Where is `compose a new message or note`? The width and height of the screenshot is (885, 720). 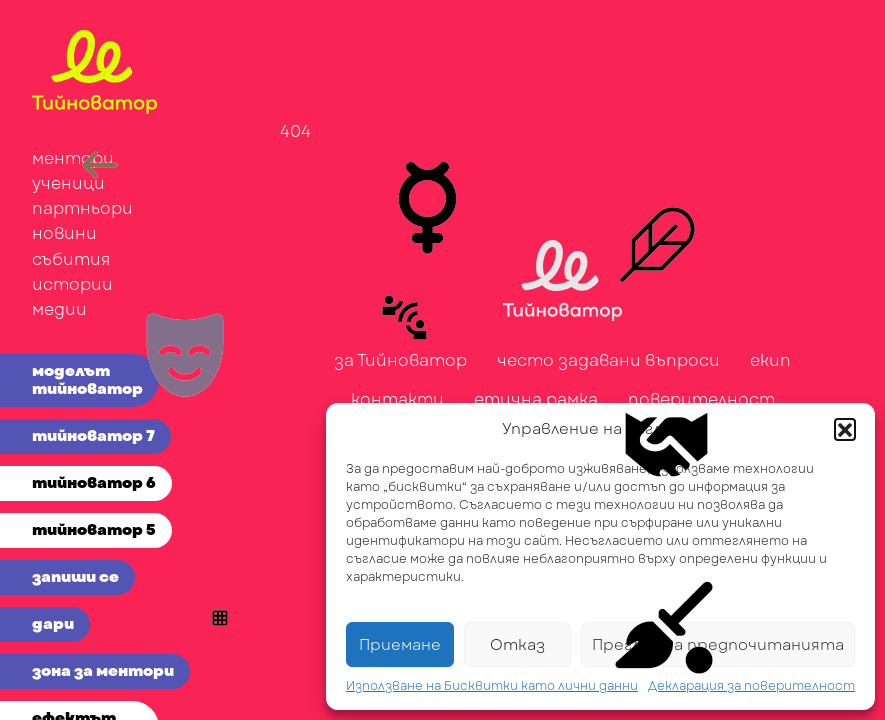
compose a new message or note is located at coordinates (656, 246).